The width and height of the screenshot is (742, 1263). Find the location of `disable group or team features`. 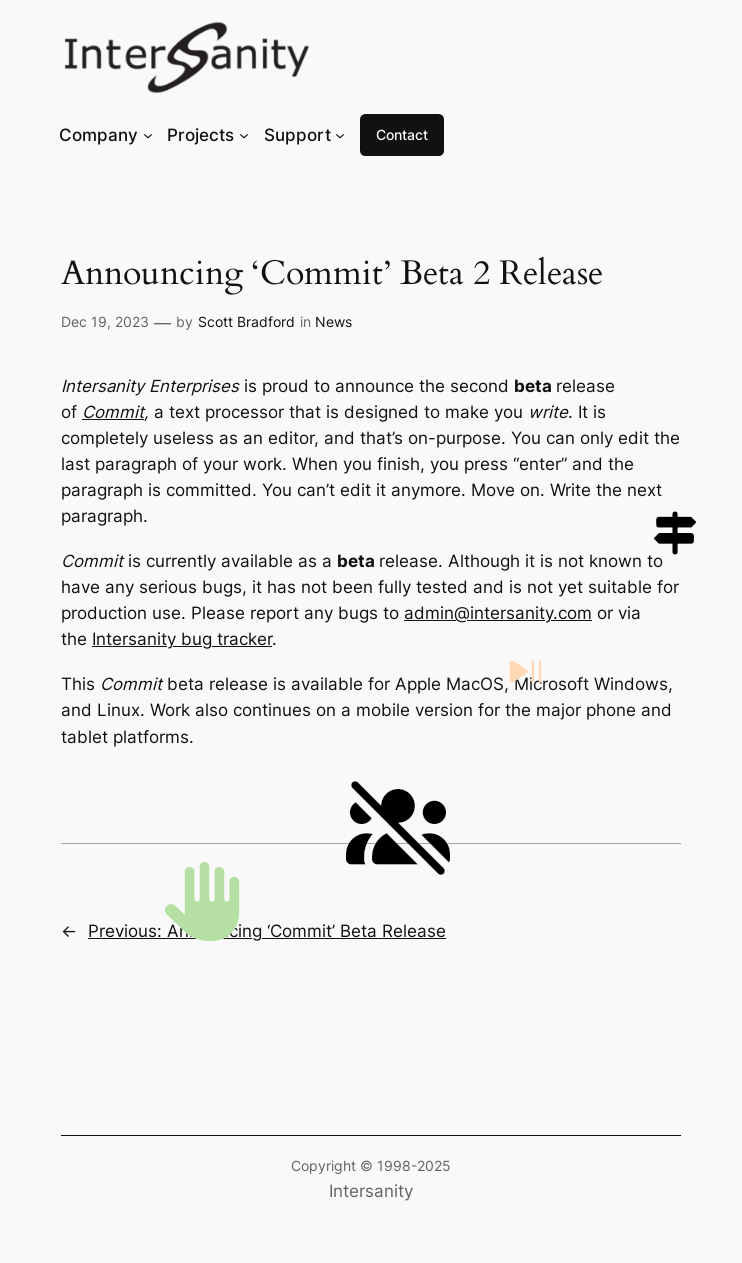

disable group or team features is located at coordinates (398, 828).